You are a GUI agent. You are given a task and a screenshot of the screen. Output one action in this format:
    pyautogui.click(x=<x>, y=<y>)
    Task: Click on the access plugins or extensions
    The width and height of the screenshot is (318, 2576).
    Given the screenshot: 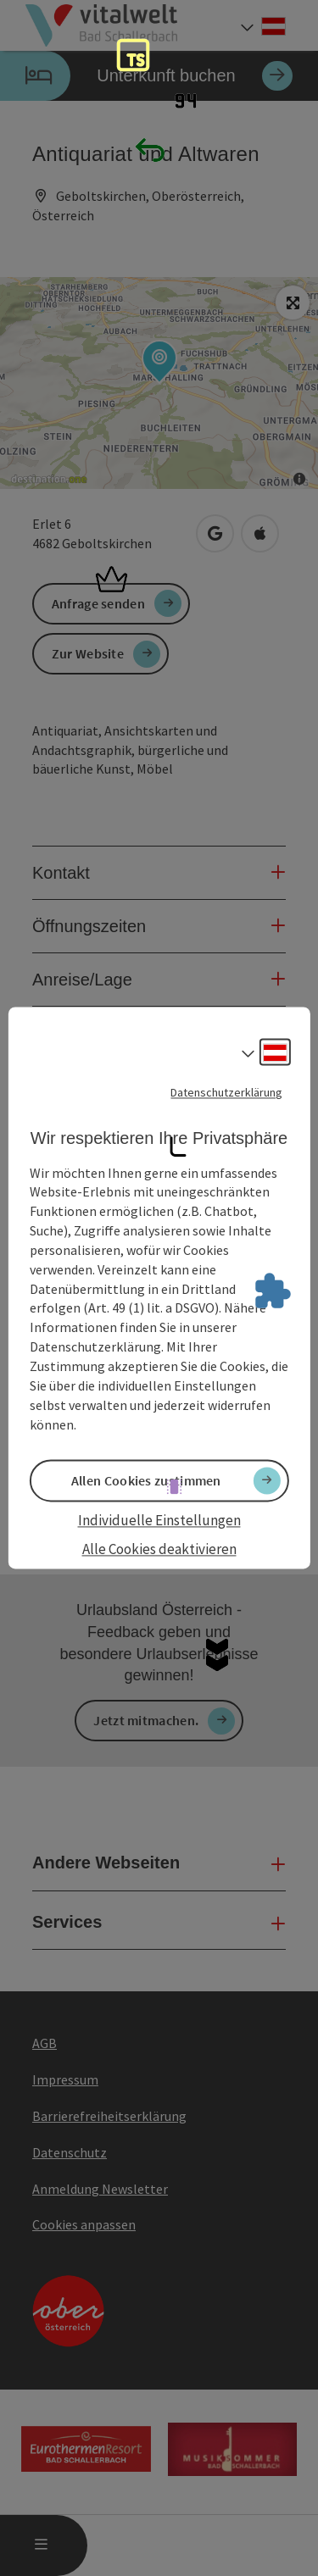 What is the action you would take?
    pyautogui.click(x=273, y=1291)
    